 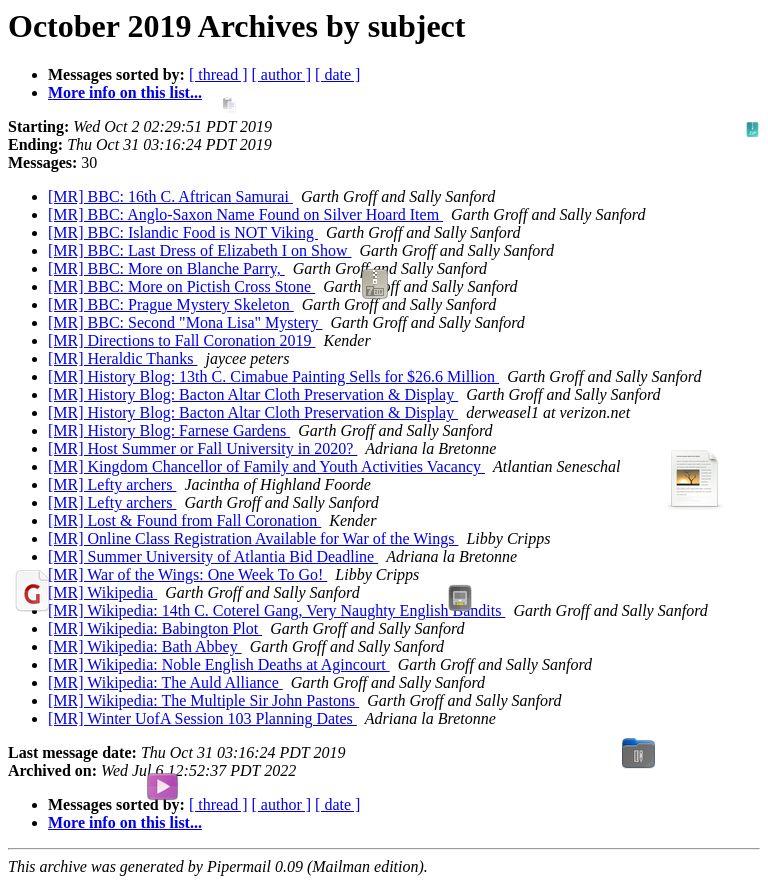 I want to click on open templates folder, so click(x=638, y=752).